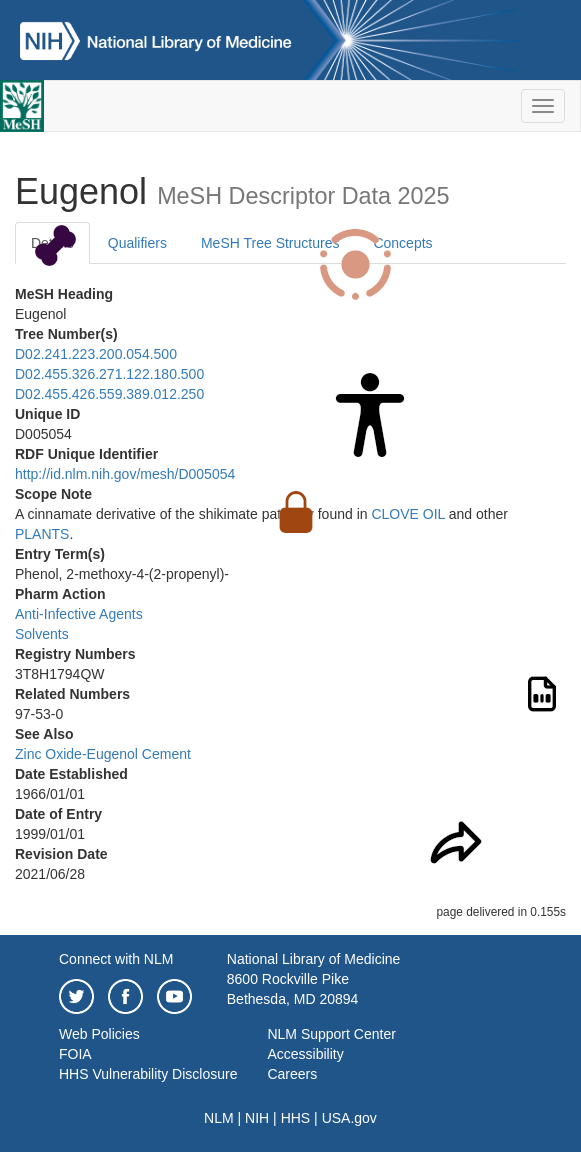 The image size is (581, 1166). I want to click on indicates a locked or secured item, so click(296, 512).